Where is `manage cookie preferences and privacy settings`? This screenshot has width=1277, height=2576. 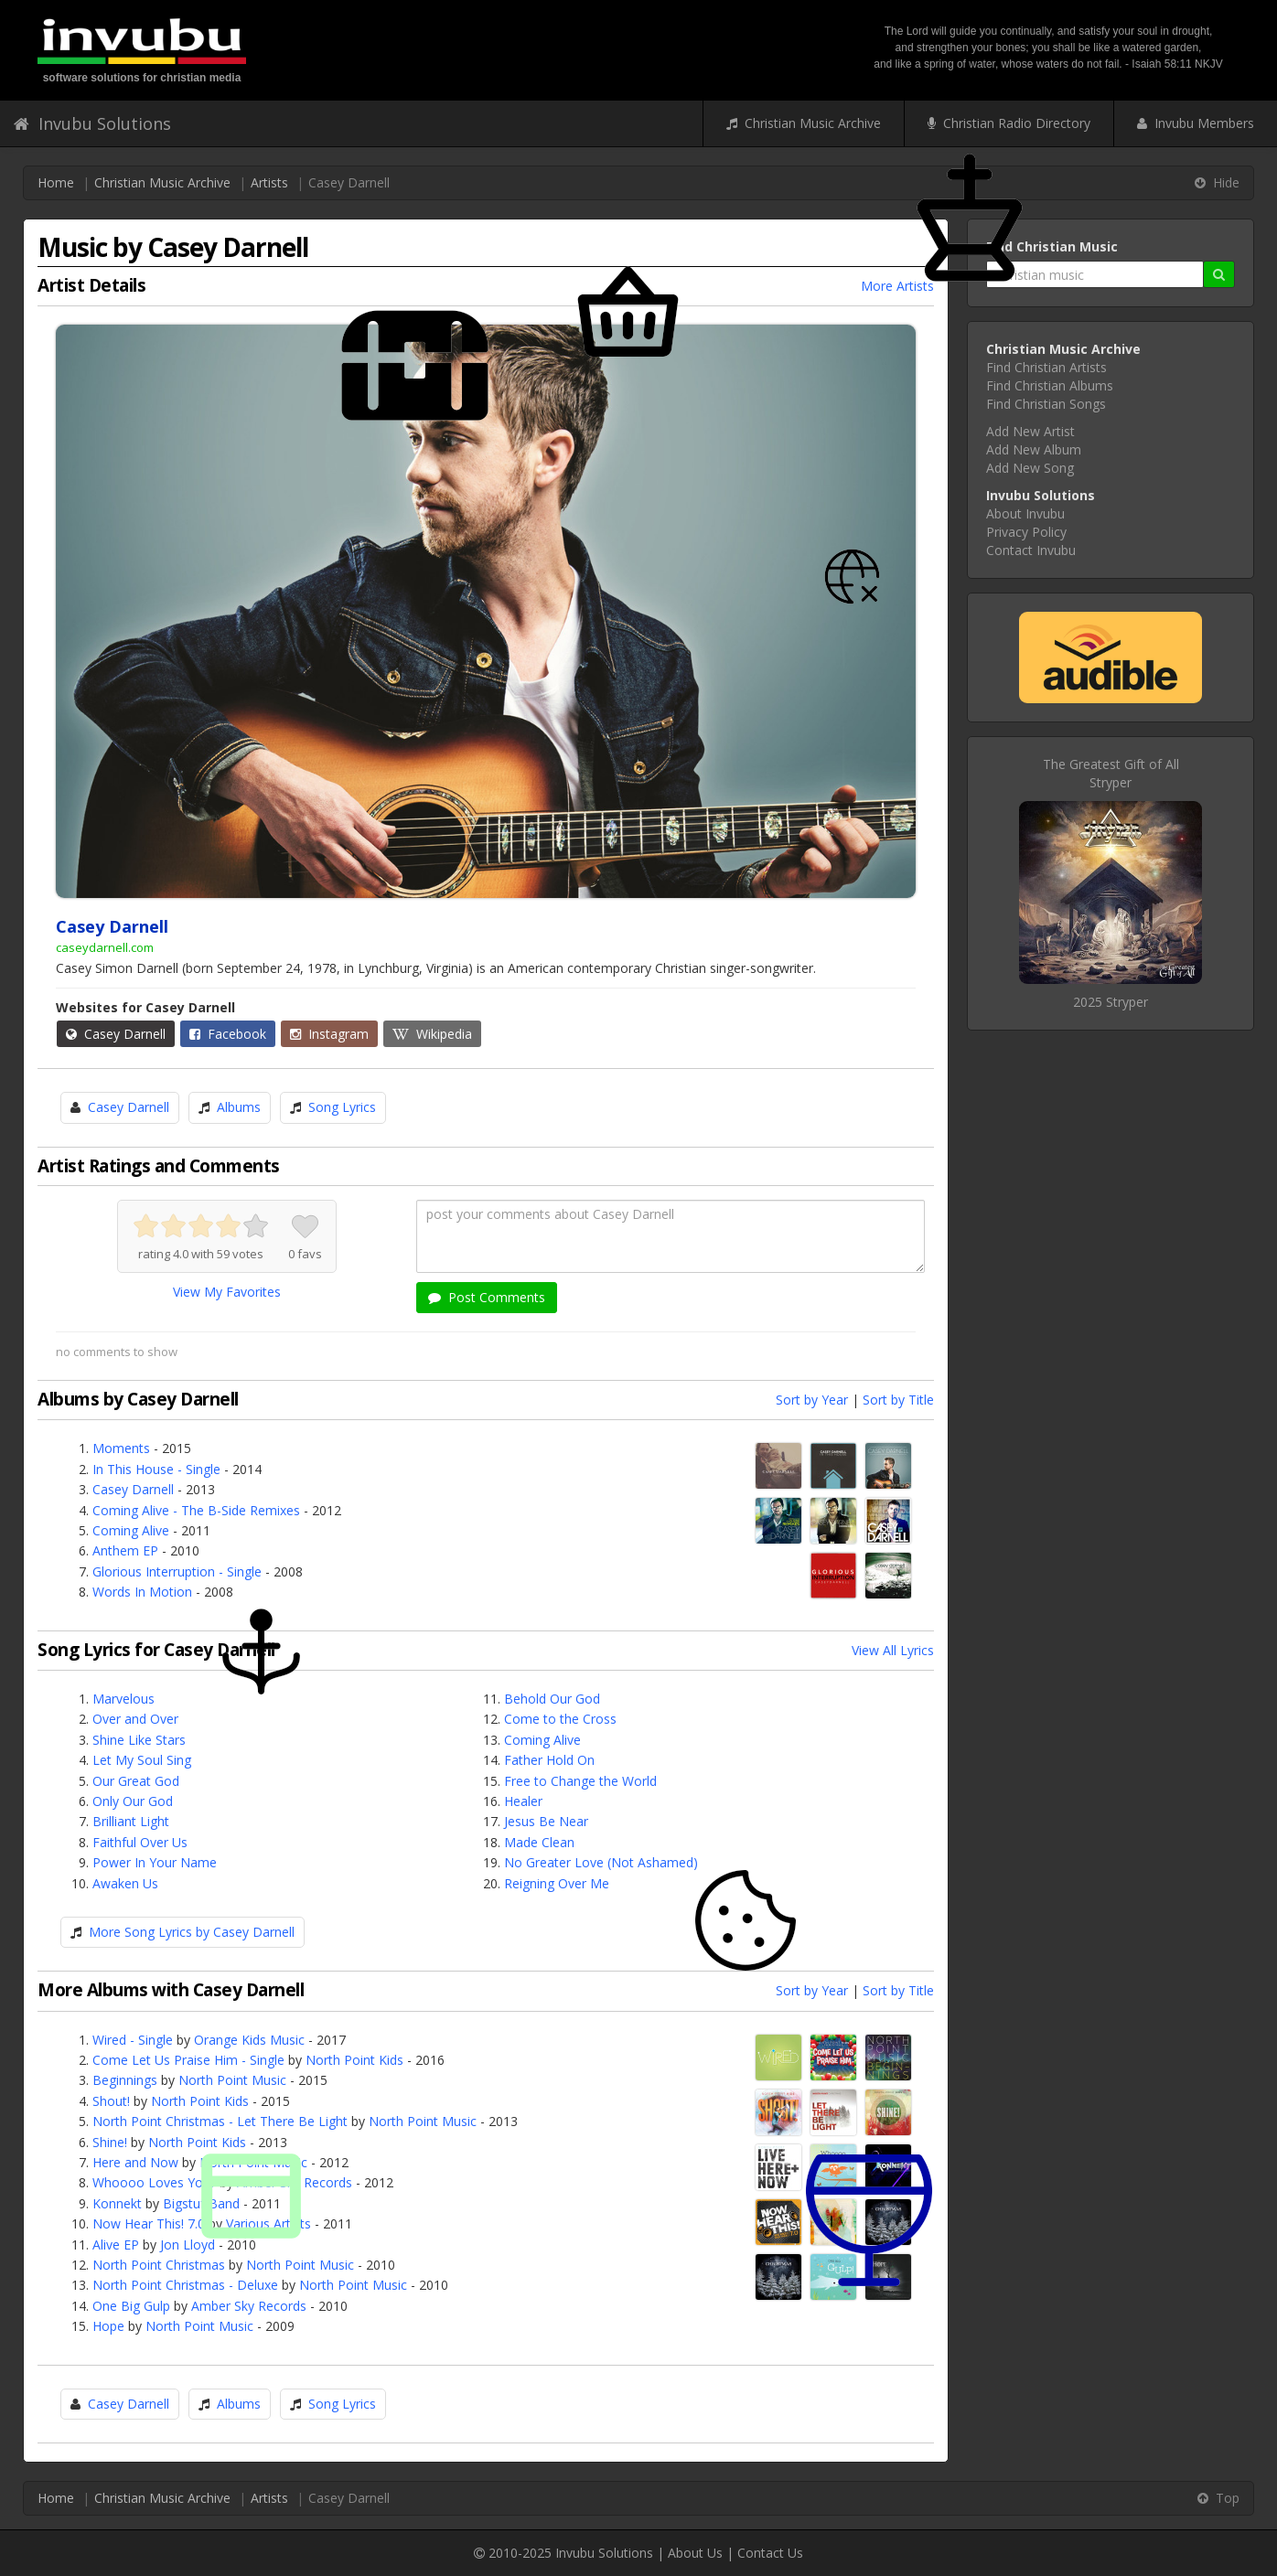
manage cookie preferences and privacy settings is located at coordinates (746, 1920).